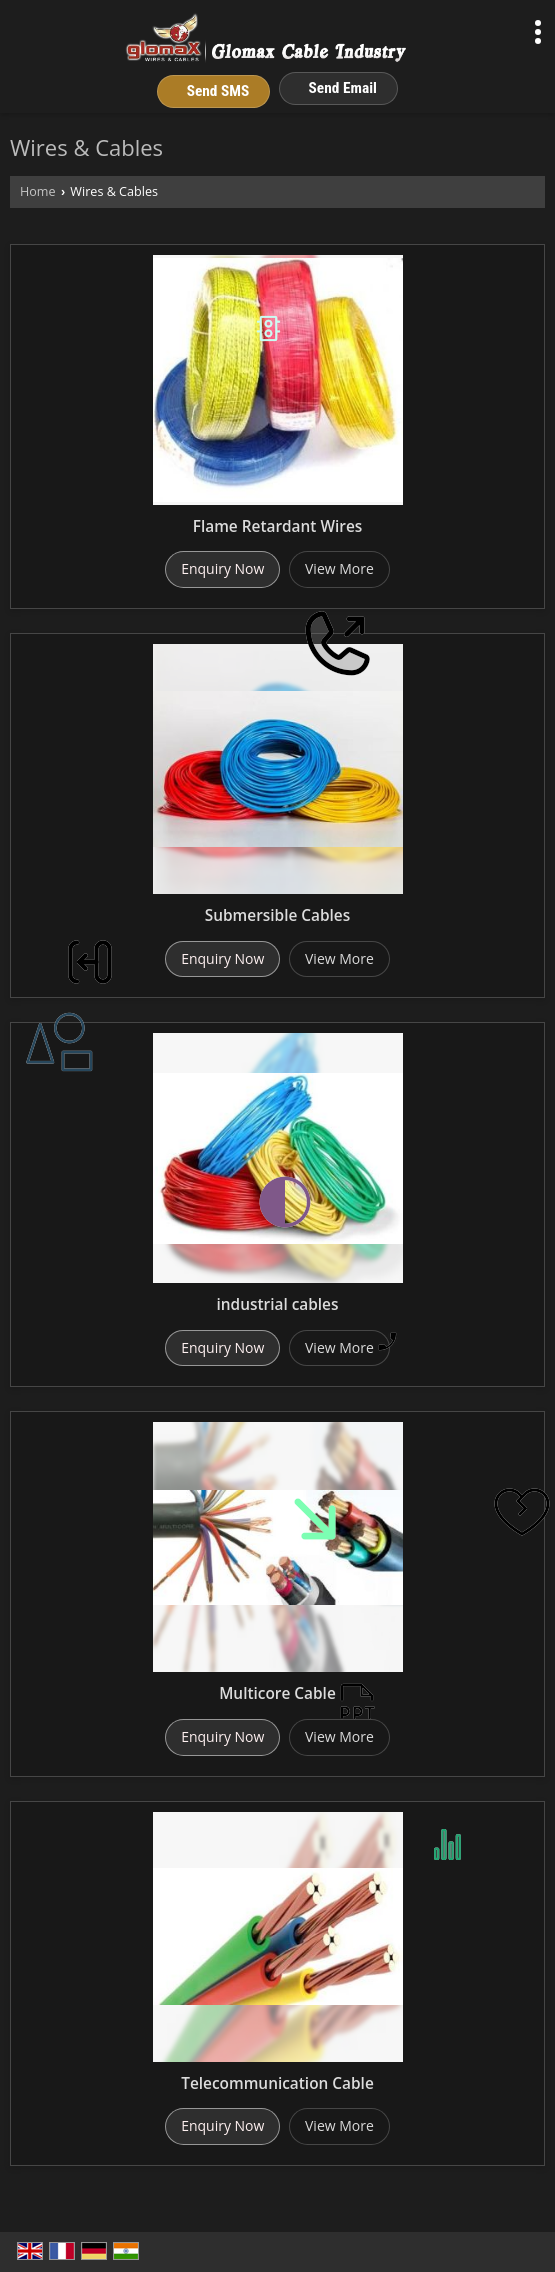 This screenshot has height=2272, width=555. What do you see at coordinates (90, 962) in the screenshot?
I see `move element to the left panel` at bounding box center [90, 962].